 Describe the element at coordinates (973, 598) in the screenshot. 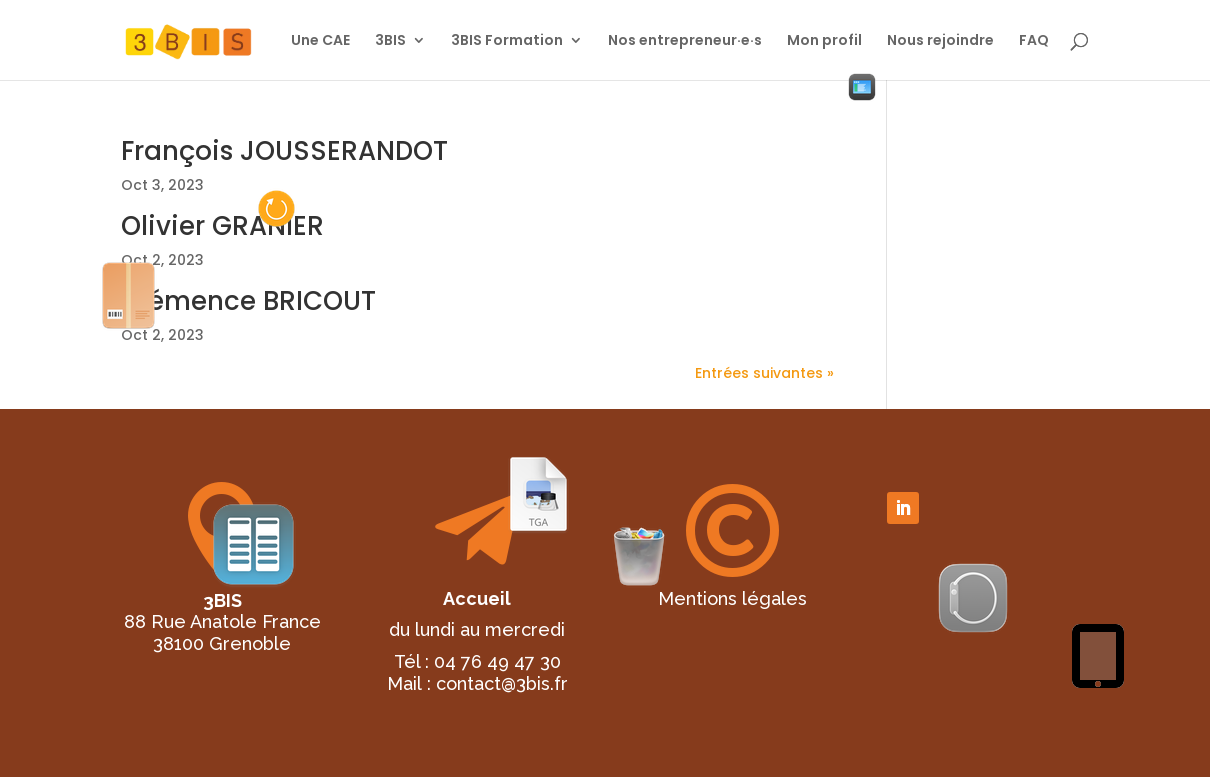

I see `open the Apple Watch companion app` at that location.